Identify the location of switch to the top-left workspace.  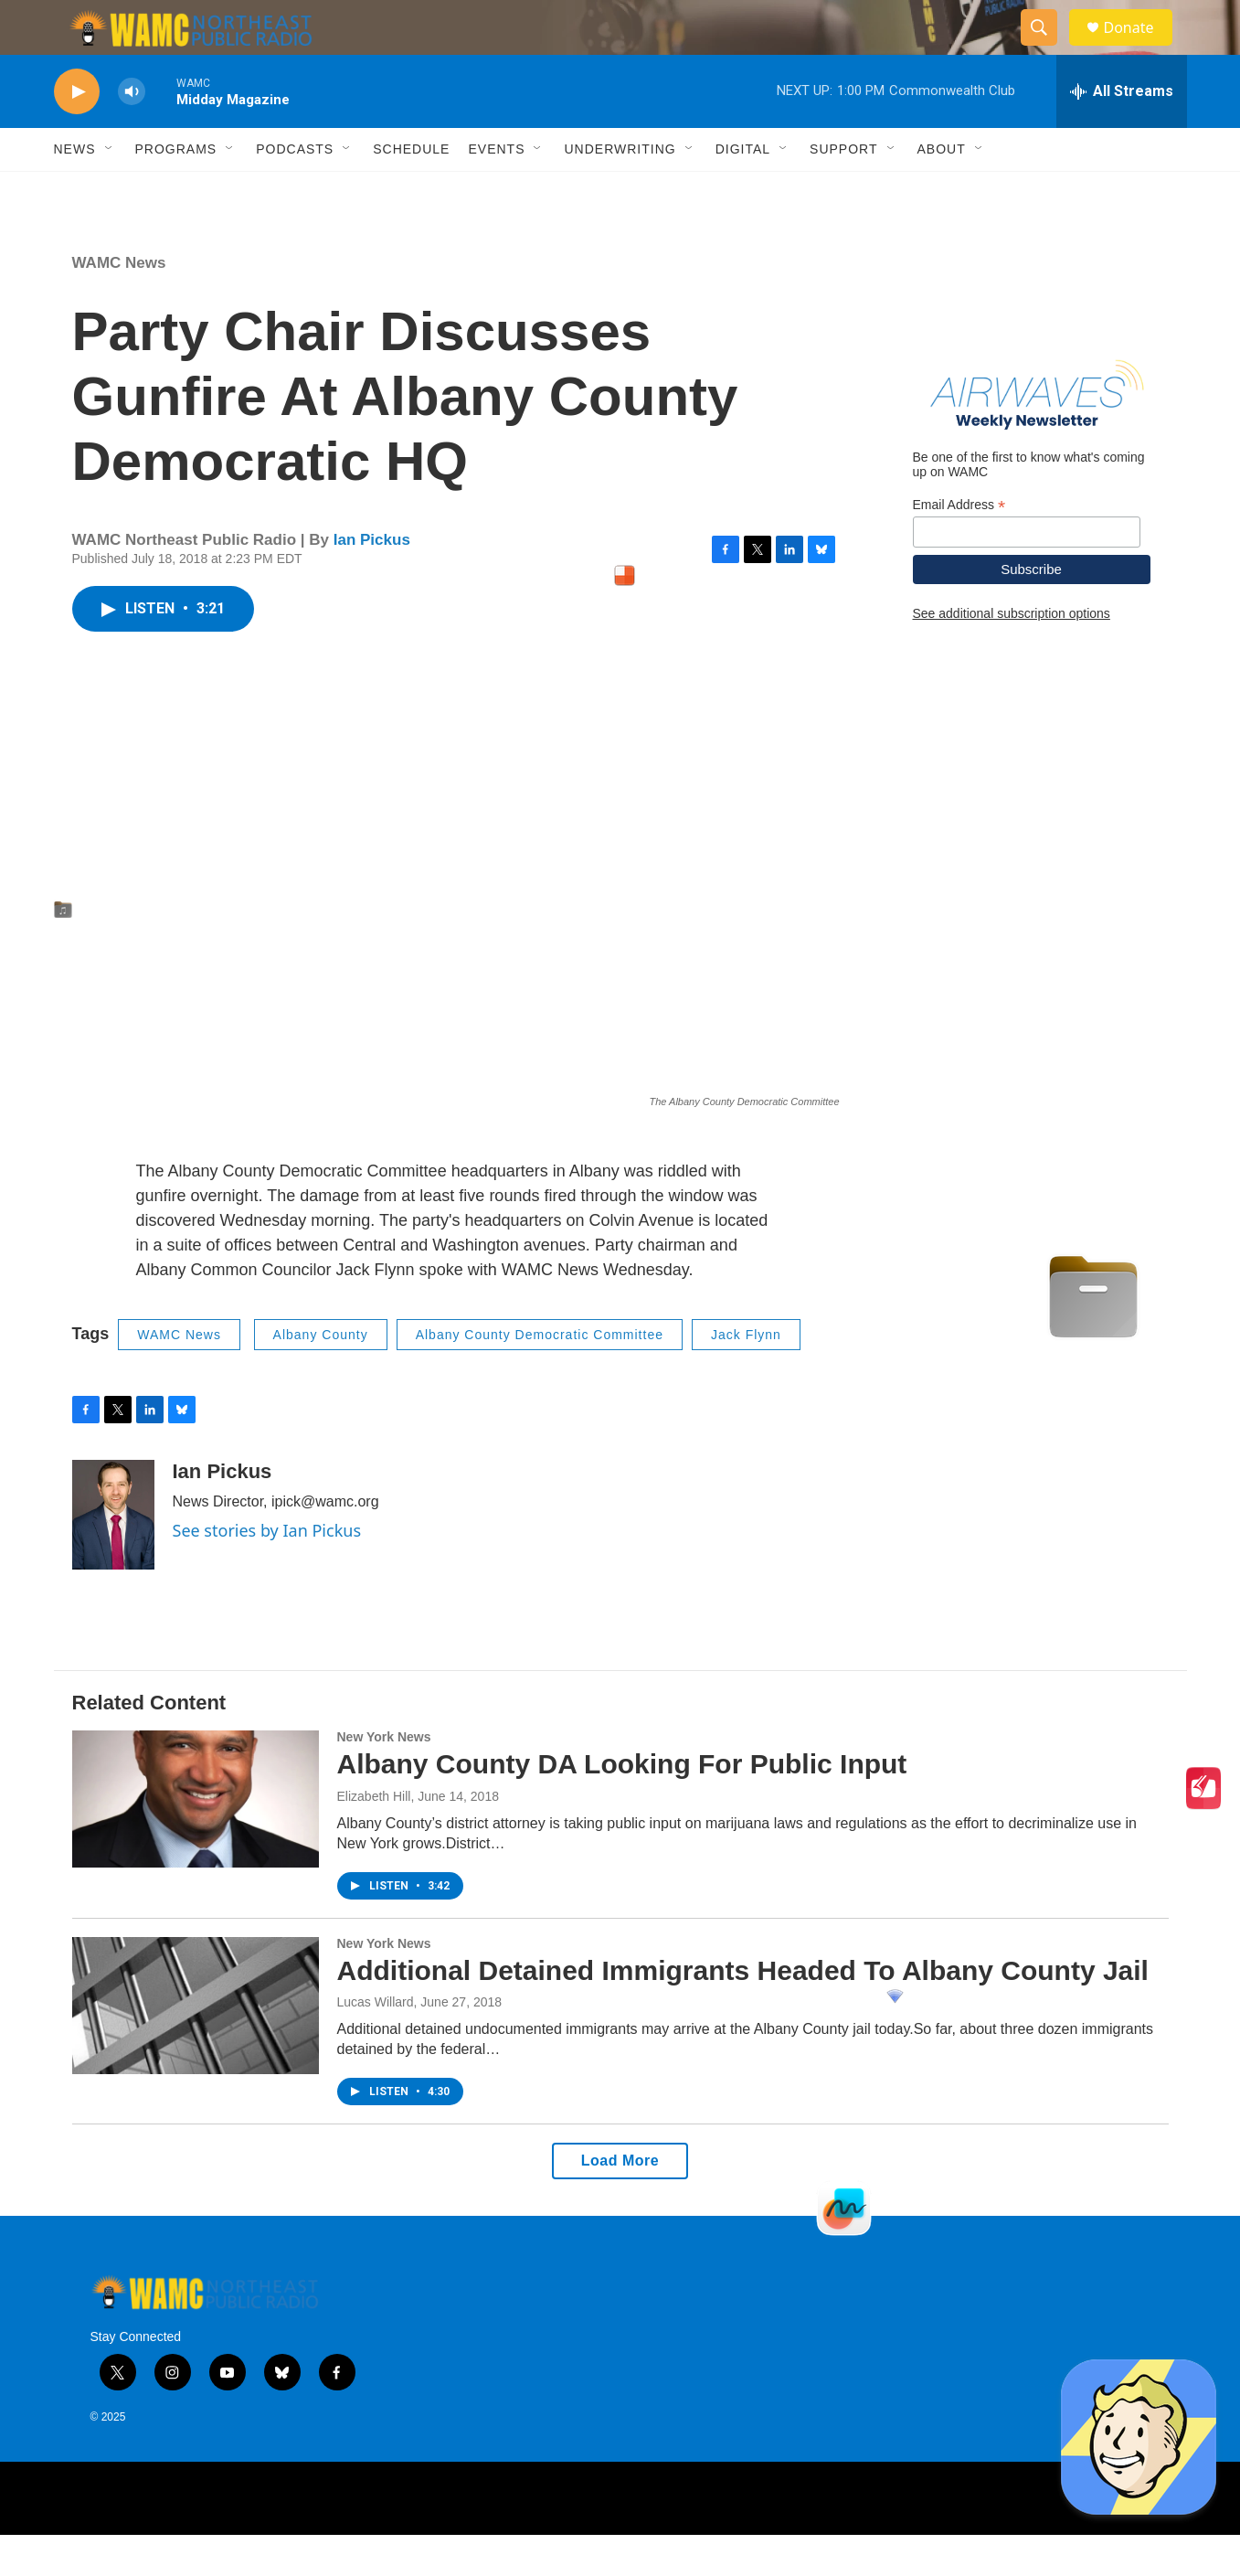
(624, 575).